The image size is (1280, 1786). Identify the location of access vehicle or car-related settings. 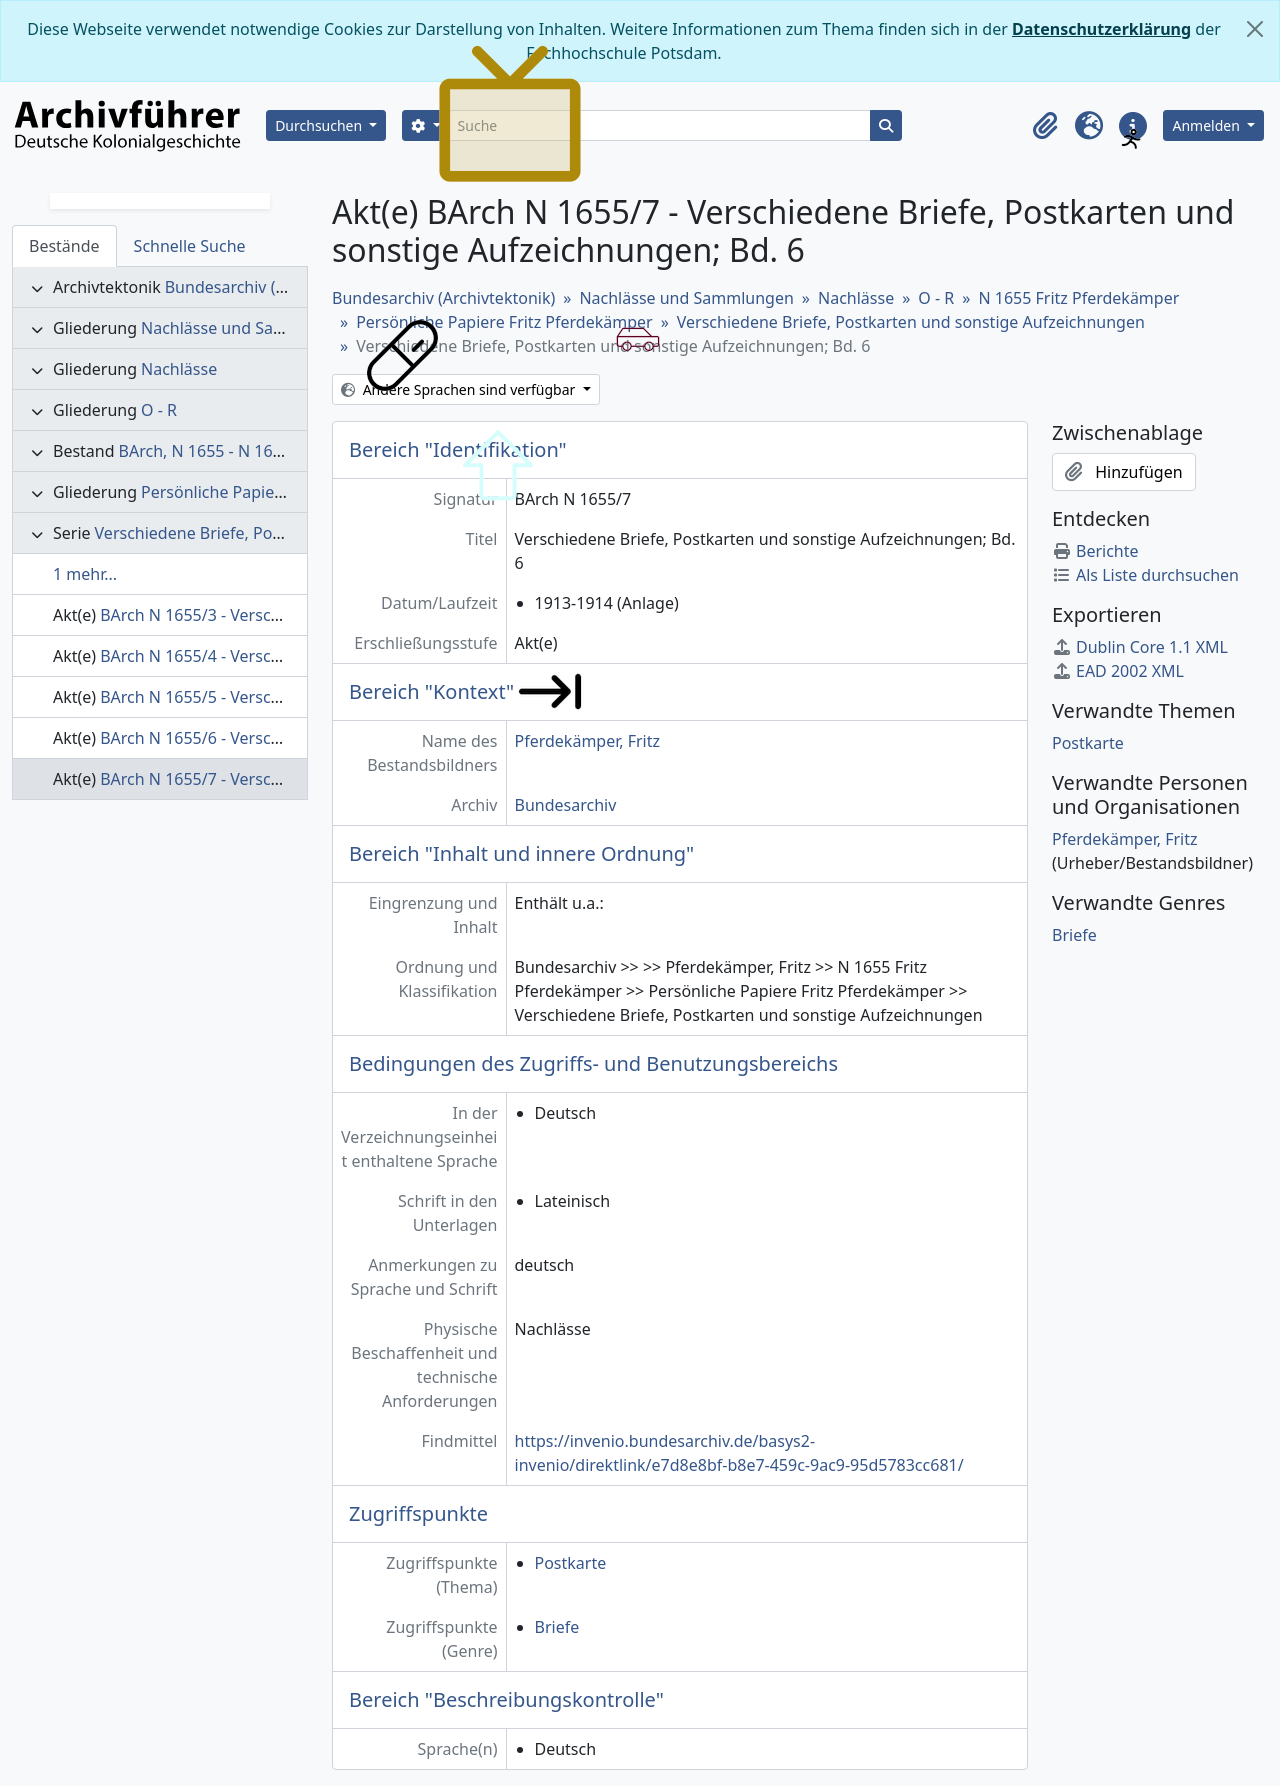
(638, 338).